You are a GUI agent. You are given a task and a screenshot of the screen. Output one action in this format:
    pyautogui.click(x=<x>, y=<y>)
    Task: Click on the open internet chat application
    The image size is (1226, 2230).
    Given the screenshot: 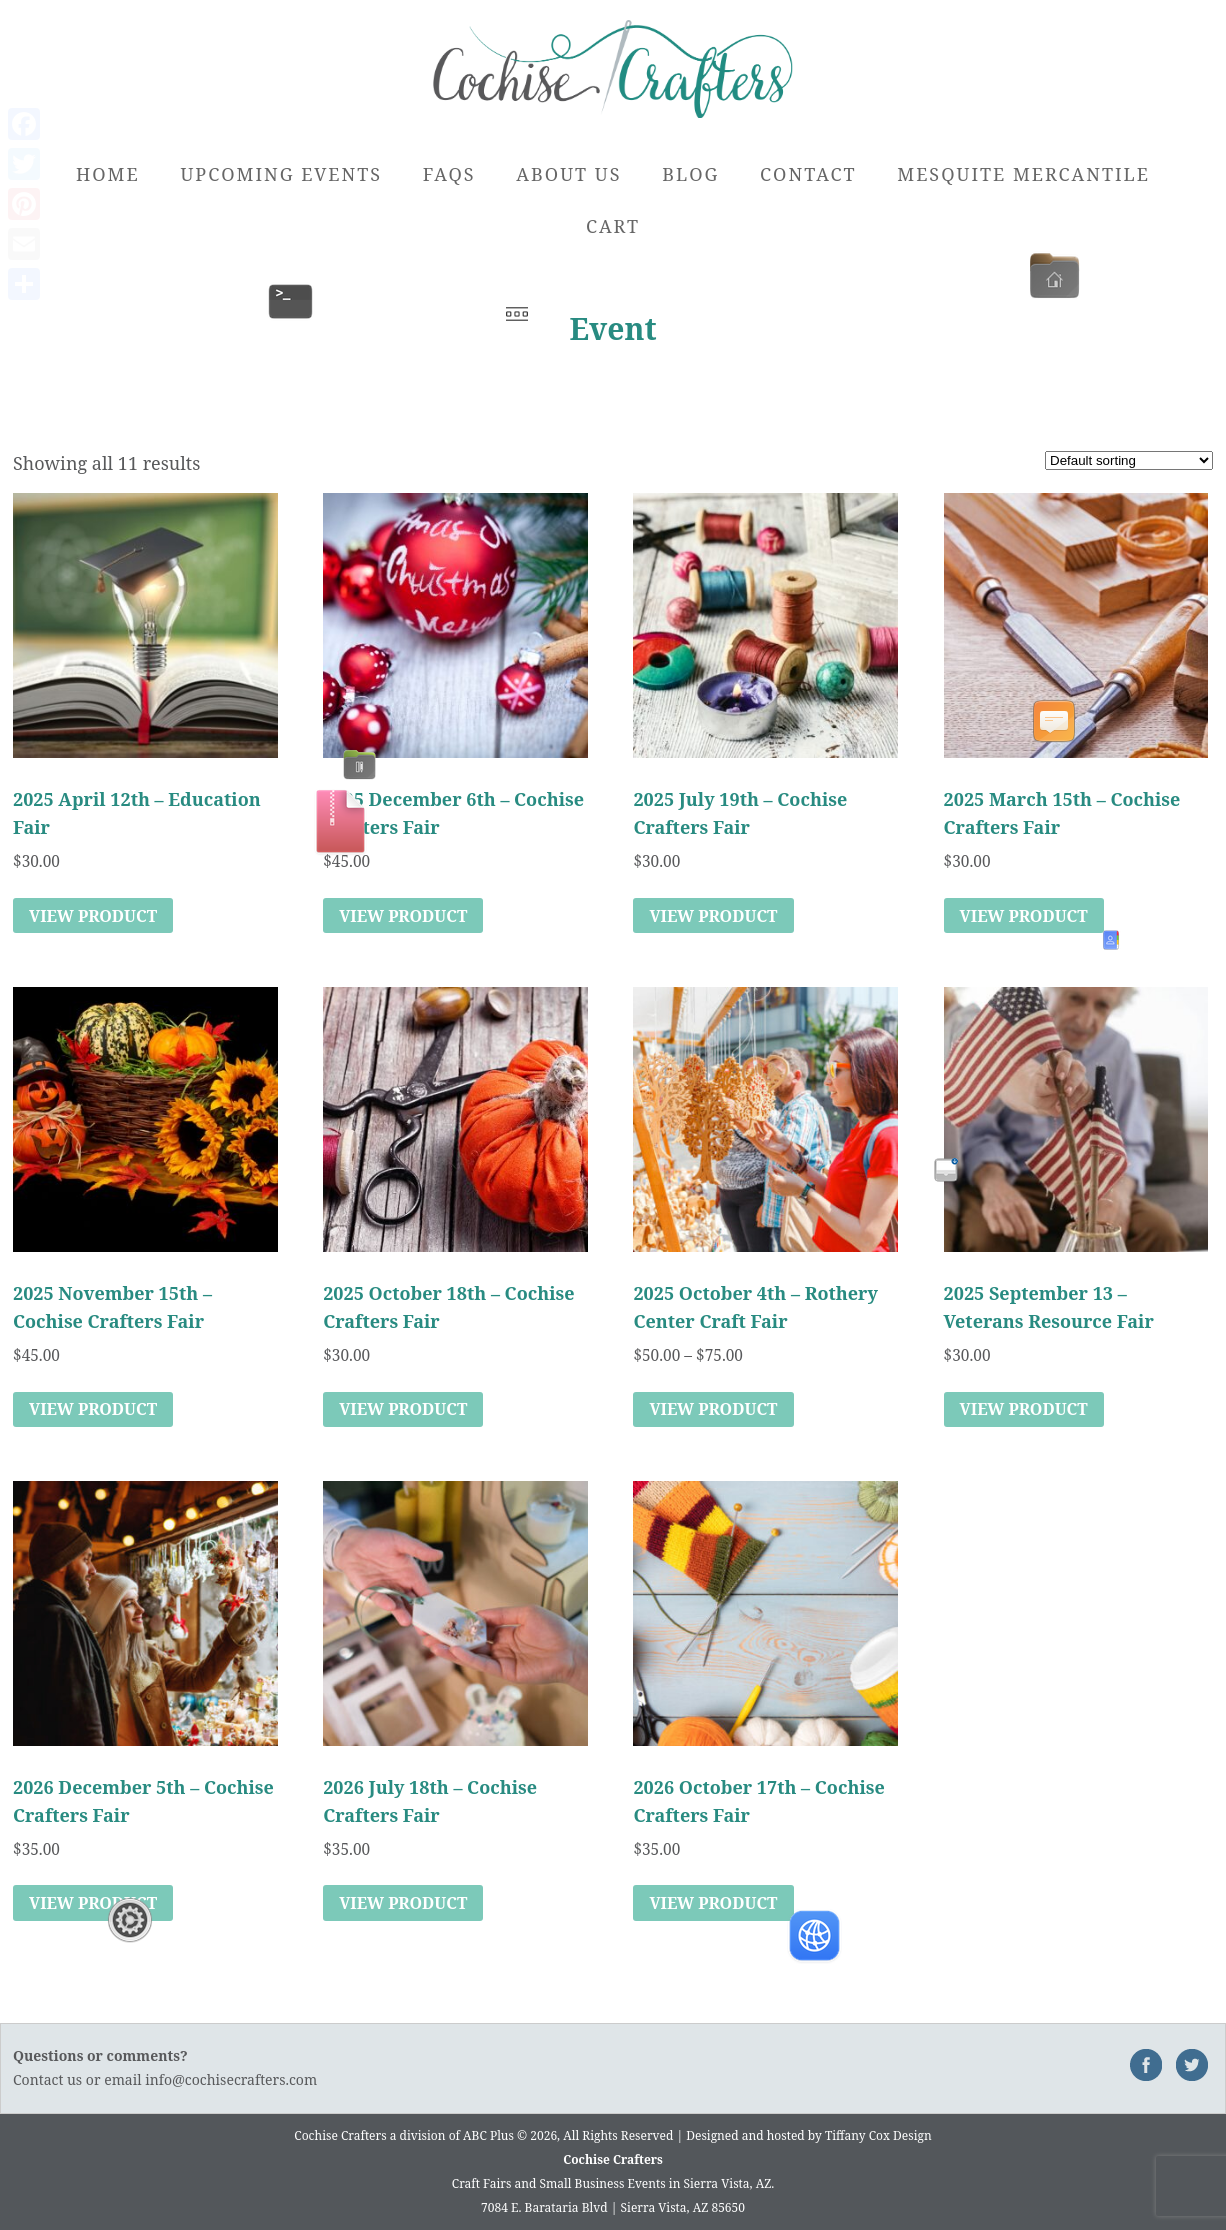 What is the action you would take?
    pyautogui.click(x=1054, y=721)
    